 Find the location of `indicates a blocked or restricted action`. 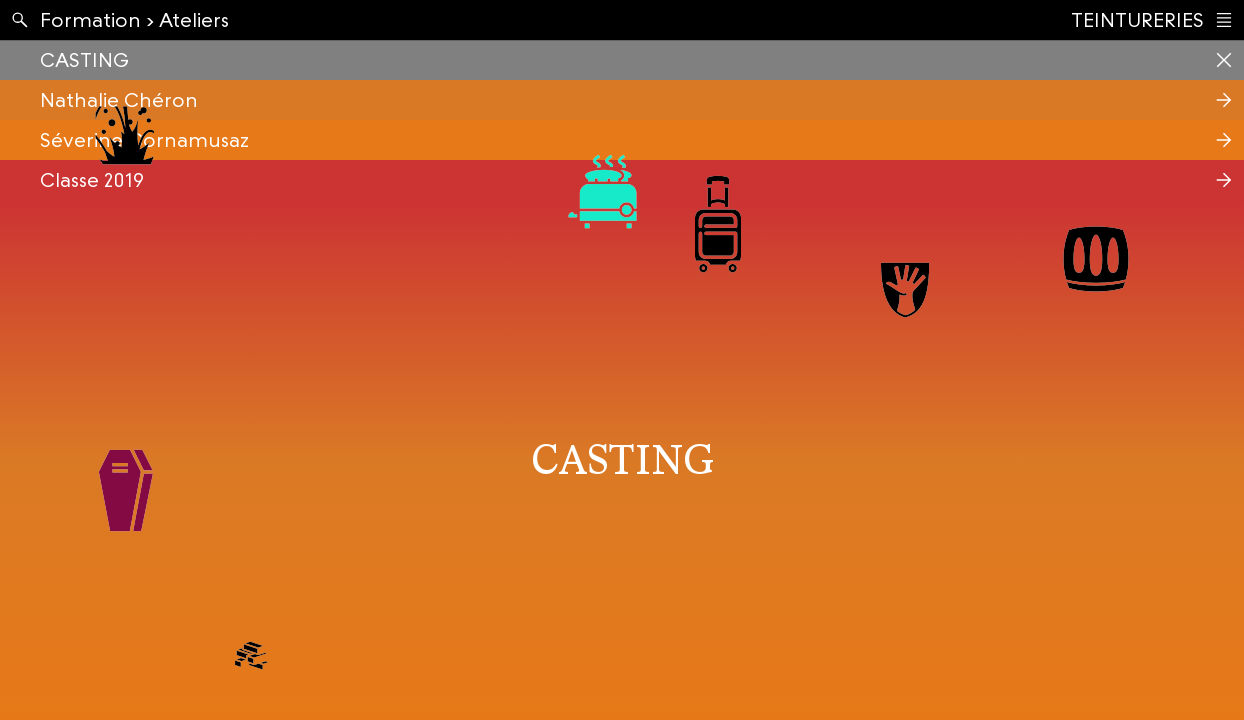

indicates a blocked or restricted action is located at coordinates (904, 289).